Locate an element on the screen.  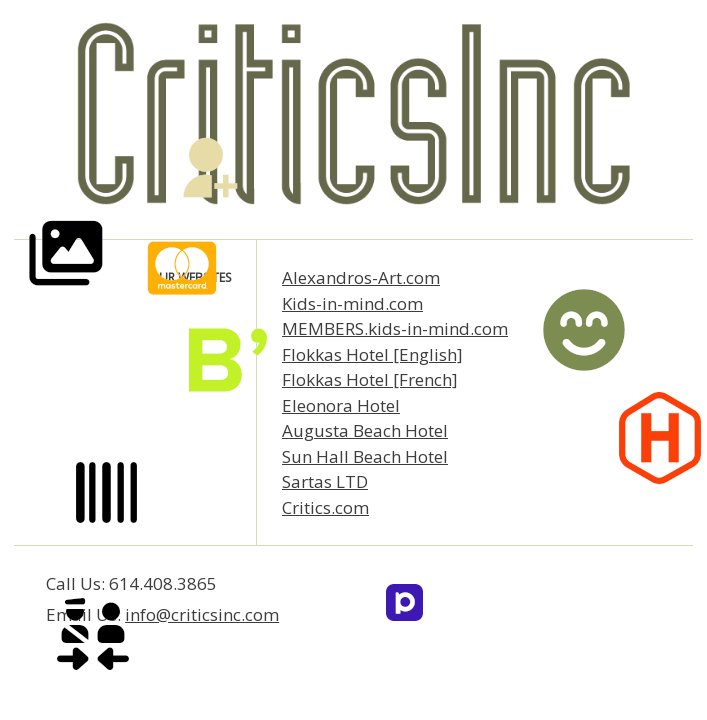
view photo gallery is located at coordinates (68, 251).